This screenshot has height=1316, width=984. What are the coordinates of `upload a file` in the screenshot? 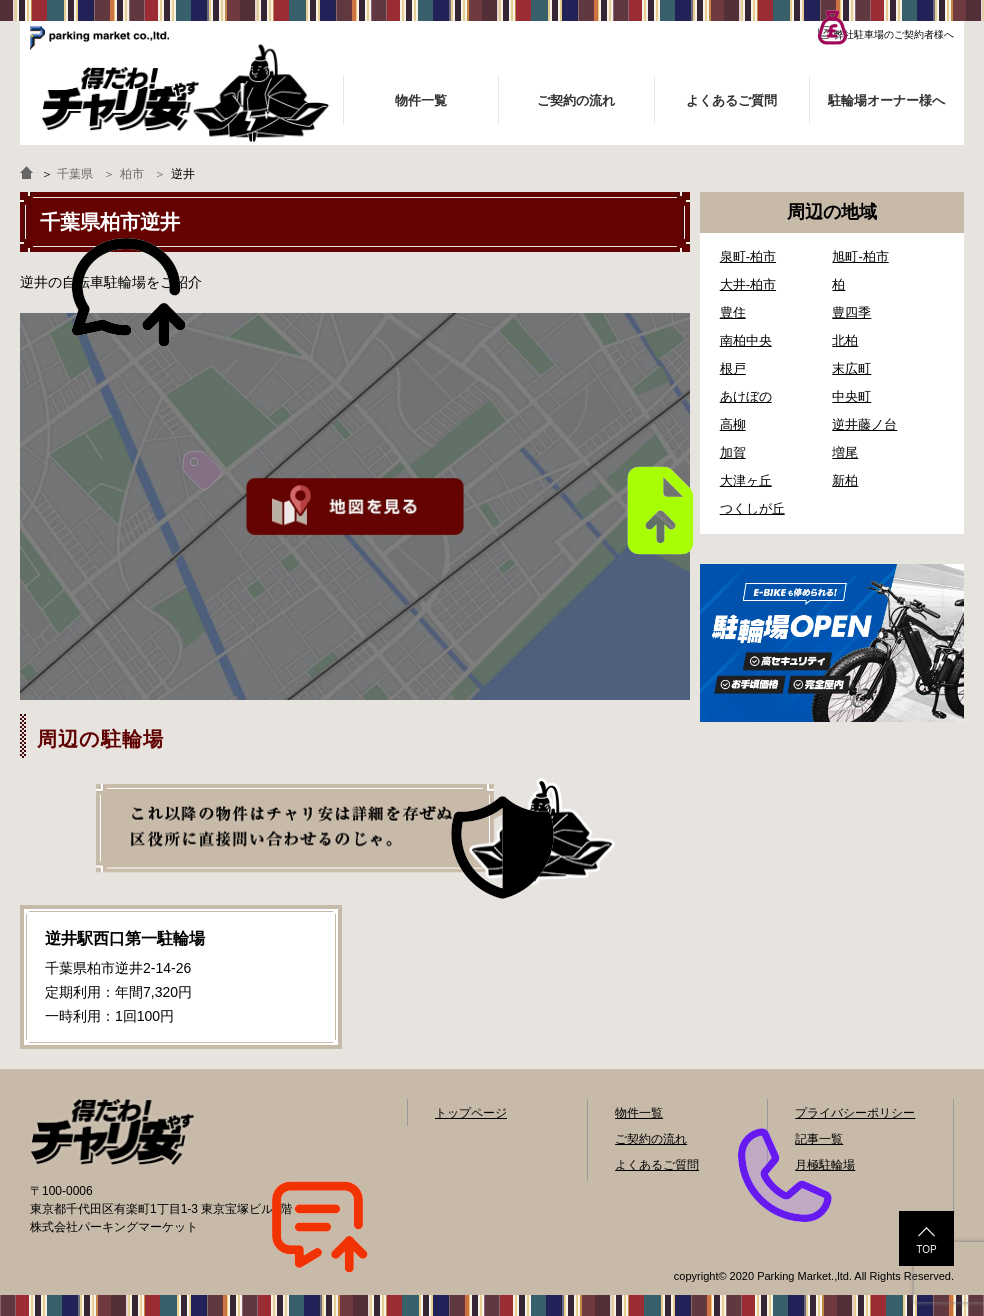 It's located at (660, 510).